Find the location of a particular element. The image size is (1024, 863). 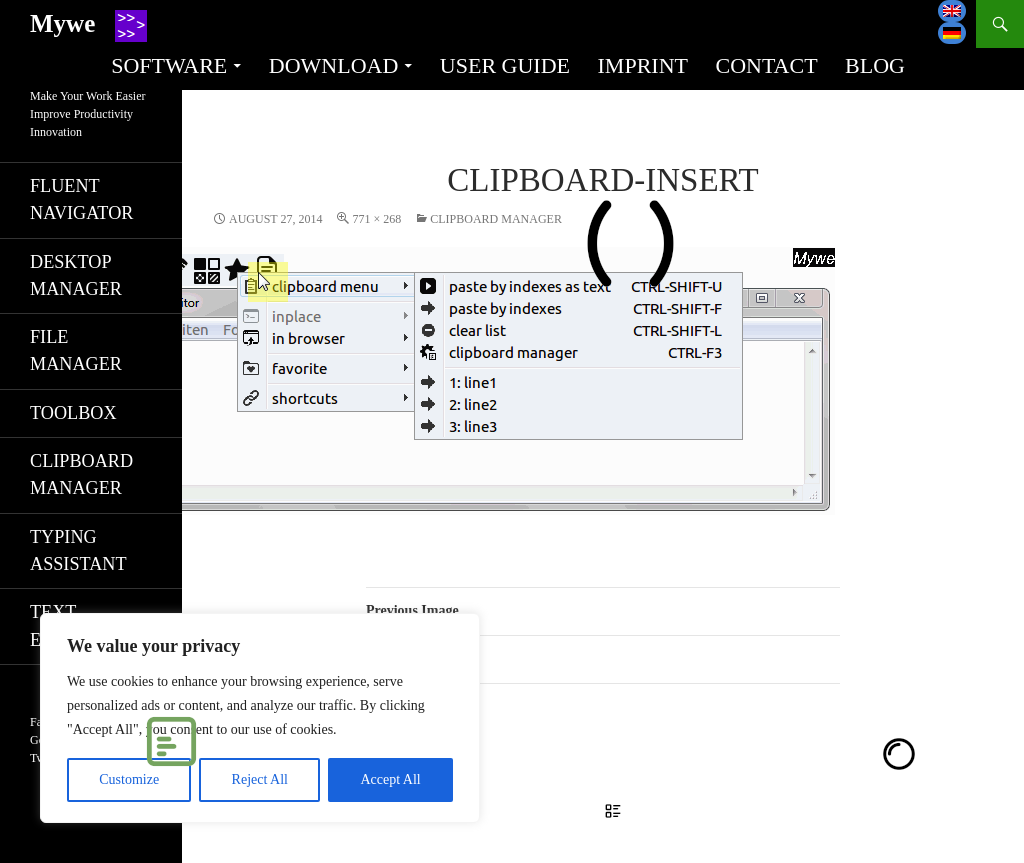

insert parentheses in text editor is located at coordinates (630, 243).